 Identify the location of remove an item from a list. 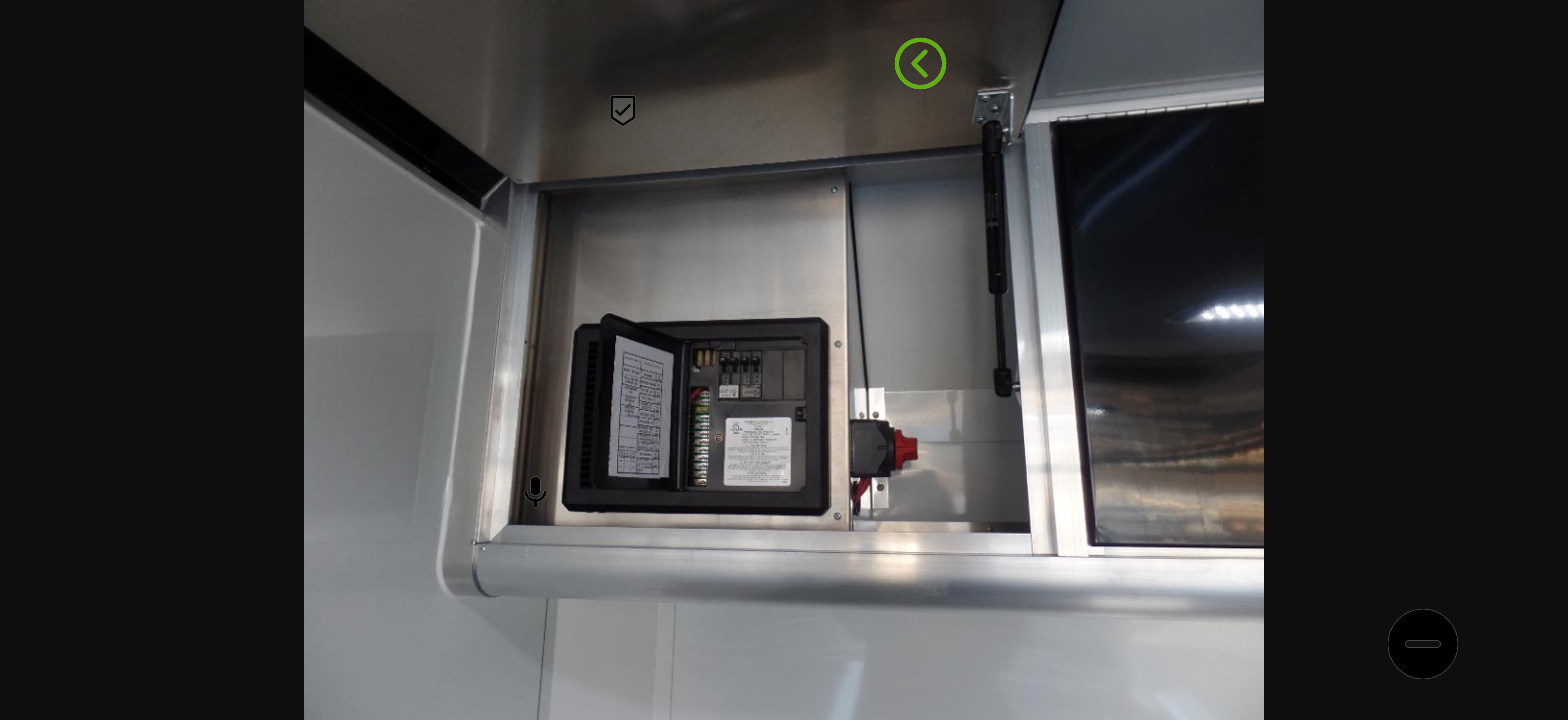
(1423, 644).